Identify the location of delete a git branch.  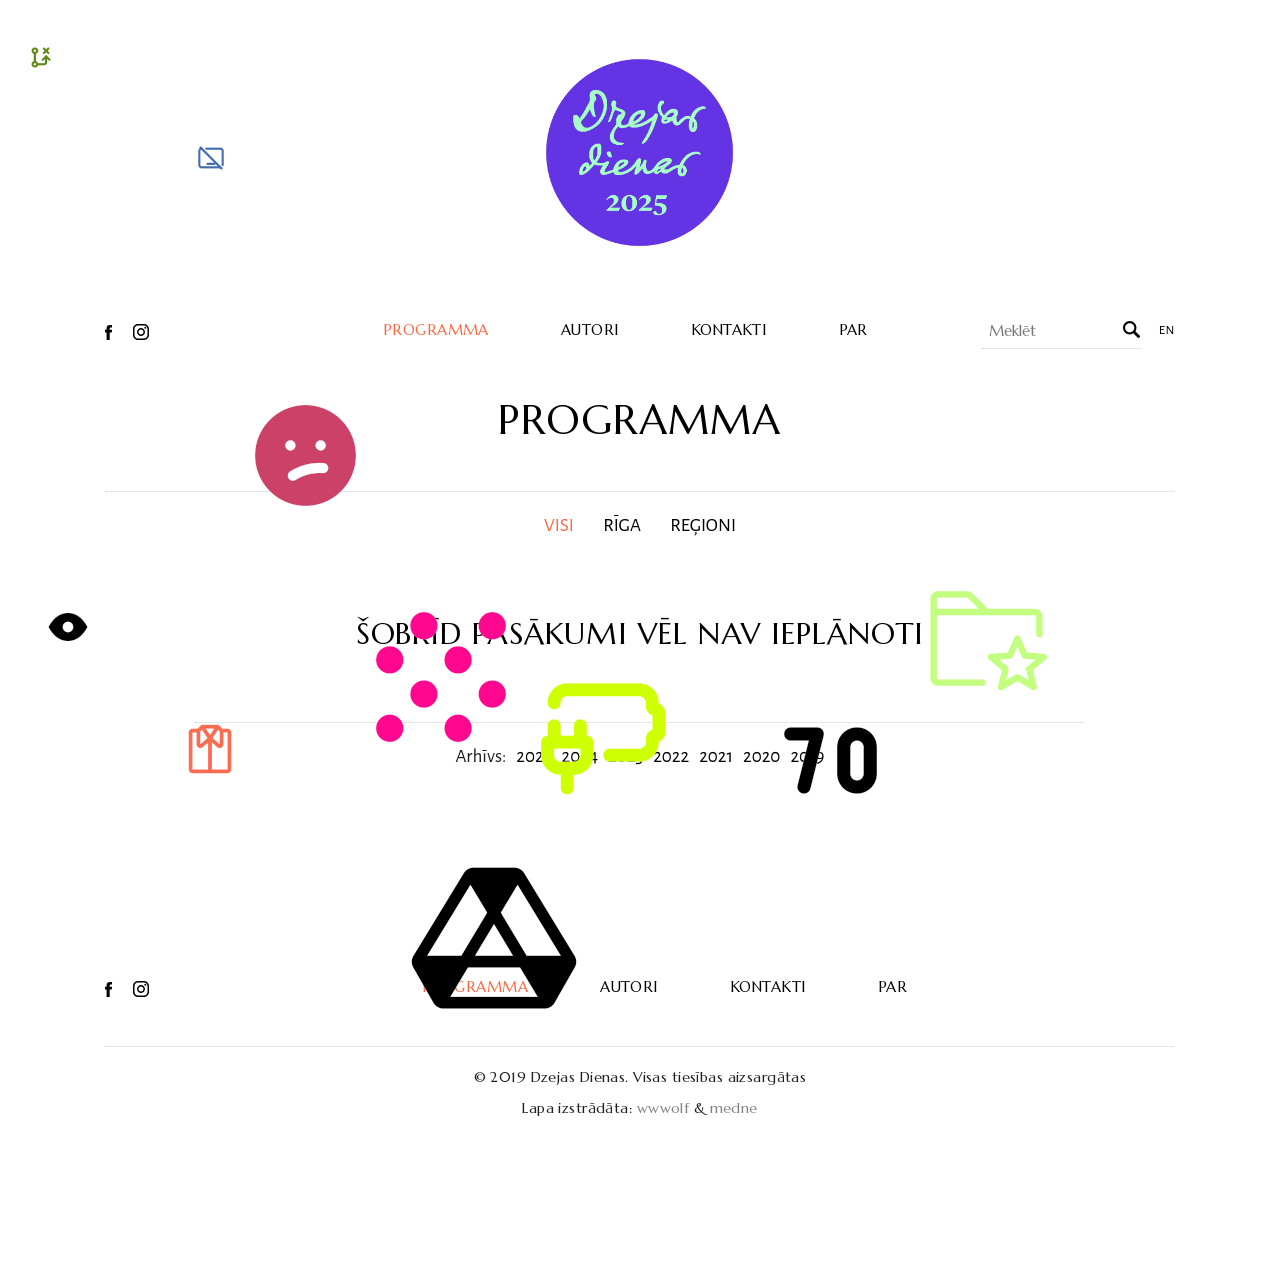
(40, 57).